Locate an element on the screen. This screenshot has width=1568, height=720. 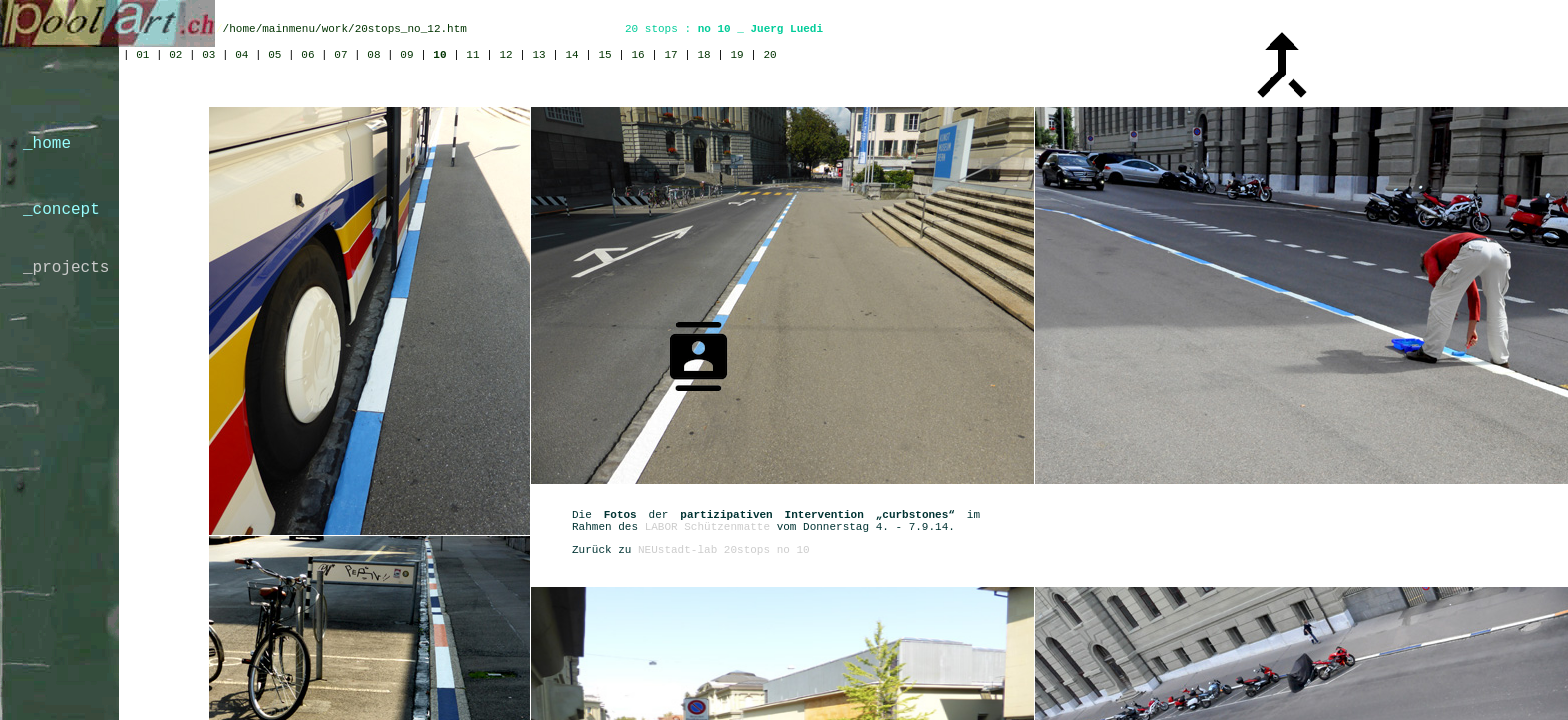
merge branches or items together is located at coordinates (1282, 65).